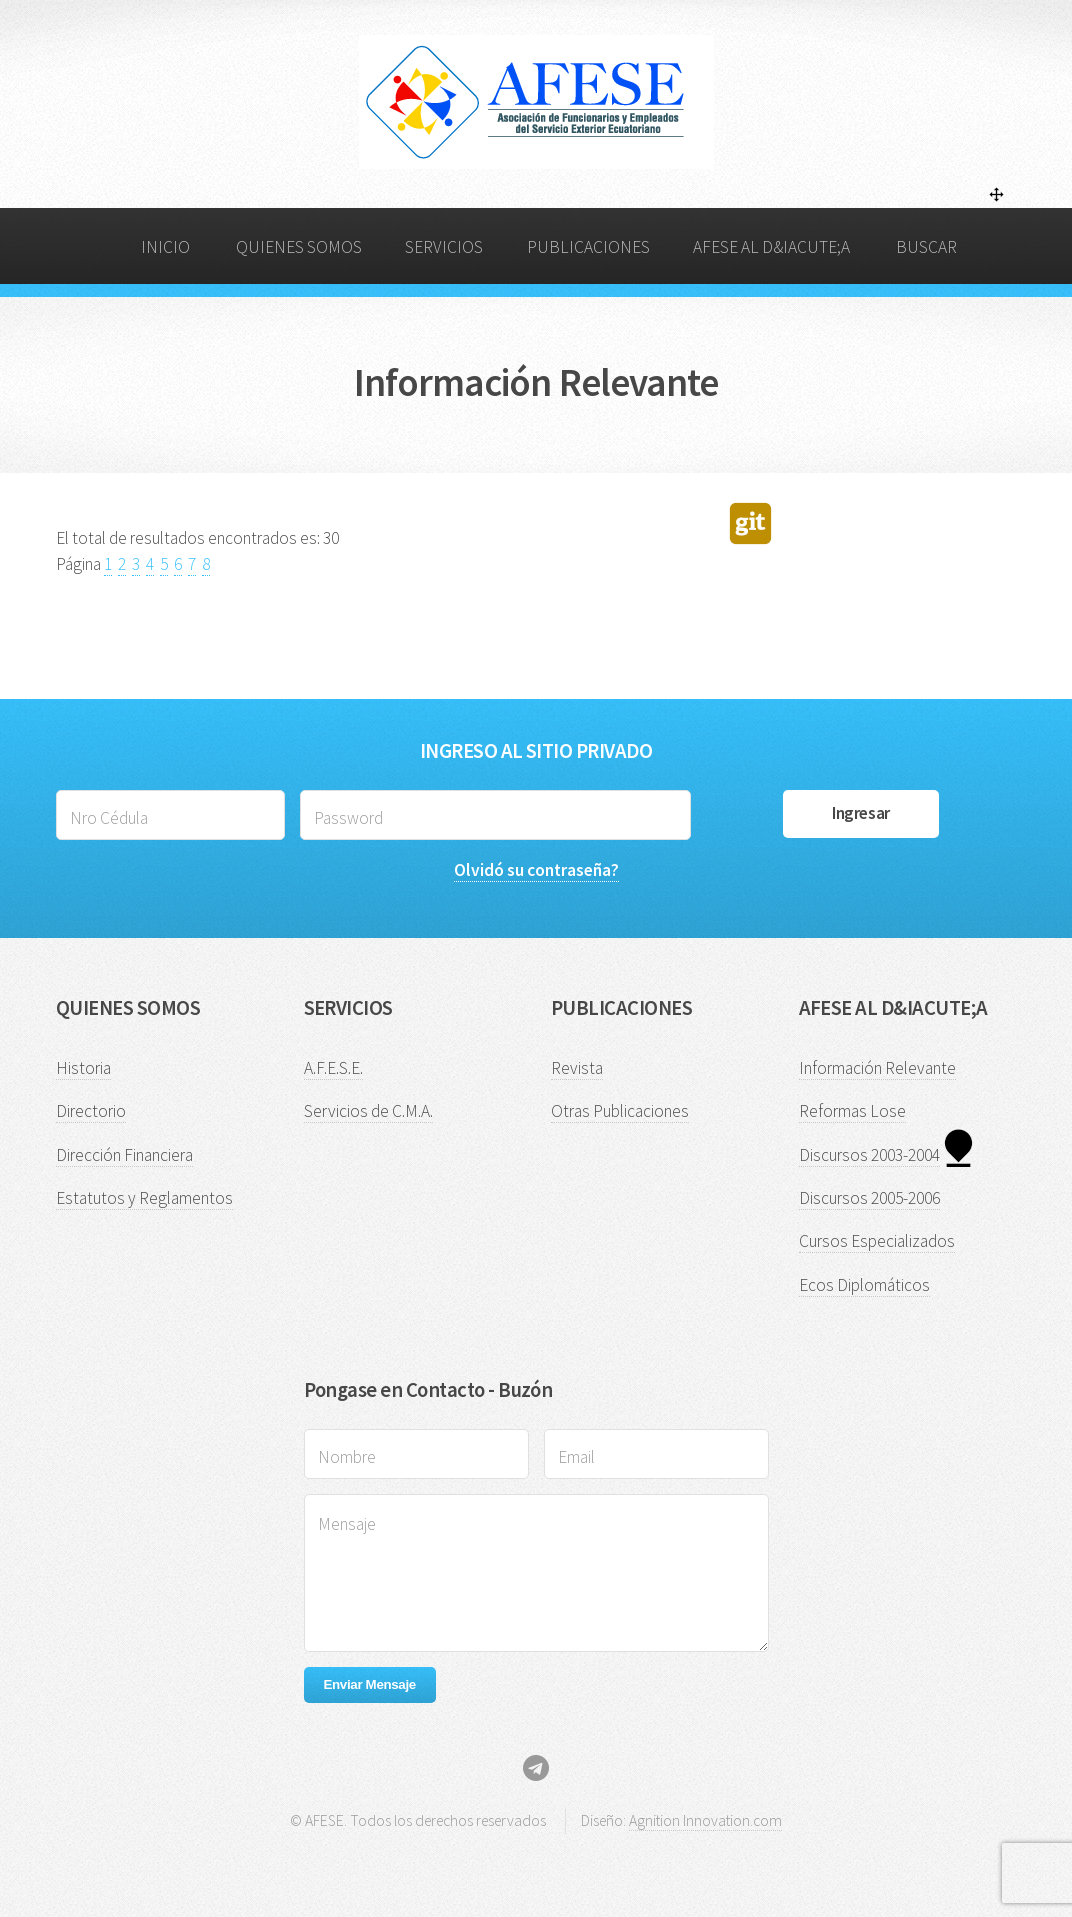 This screenshot has width=1072, height=1917. Describe the element at coordinates (958, 1146) in the screenshot. I see `mark a location on the map` at that location.